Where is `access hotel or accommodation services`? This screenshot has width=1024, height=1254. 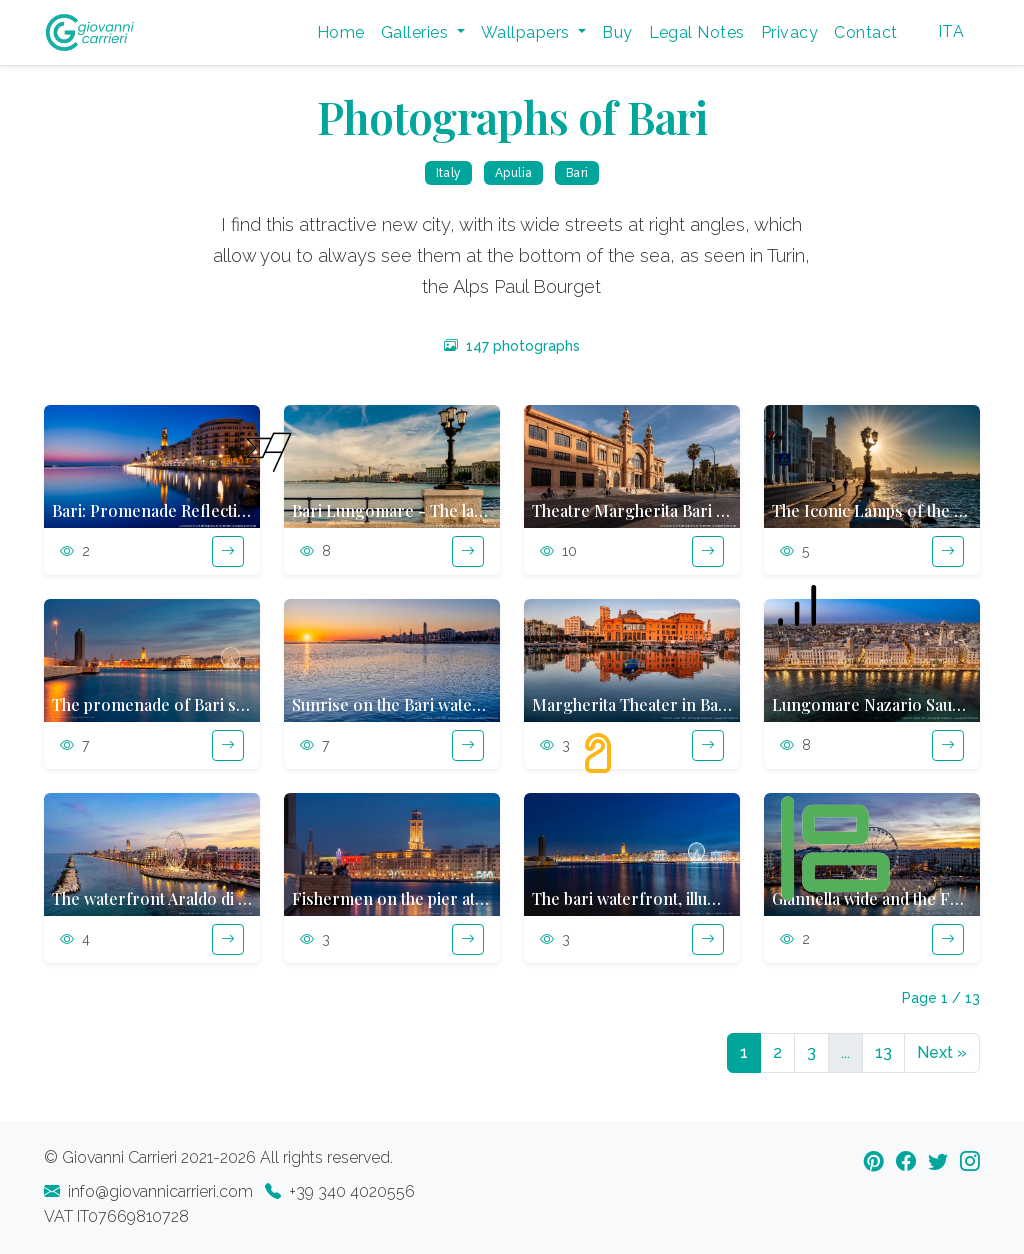
access hotel or accommodation services is located at coordinates (597, 753).